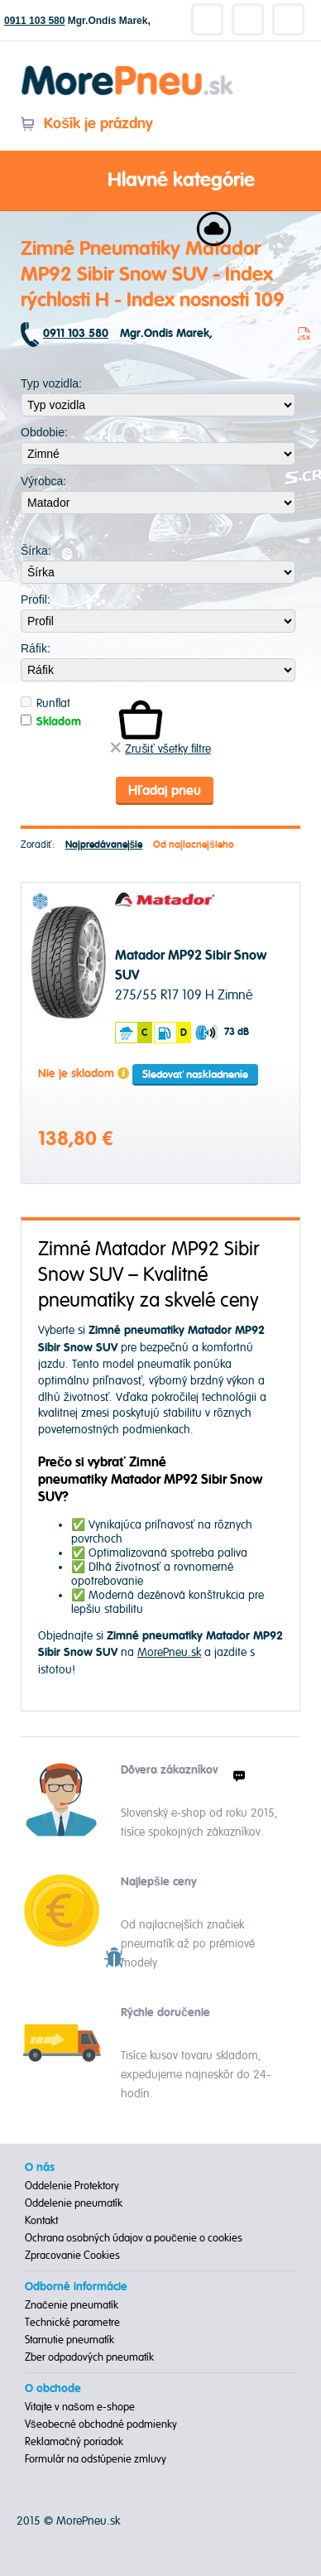 This screenshot has width=321, height=2576. I want to click on view your shopping bag, so click(141, 722).